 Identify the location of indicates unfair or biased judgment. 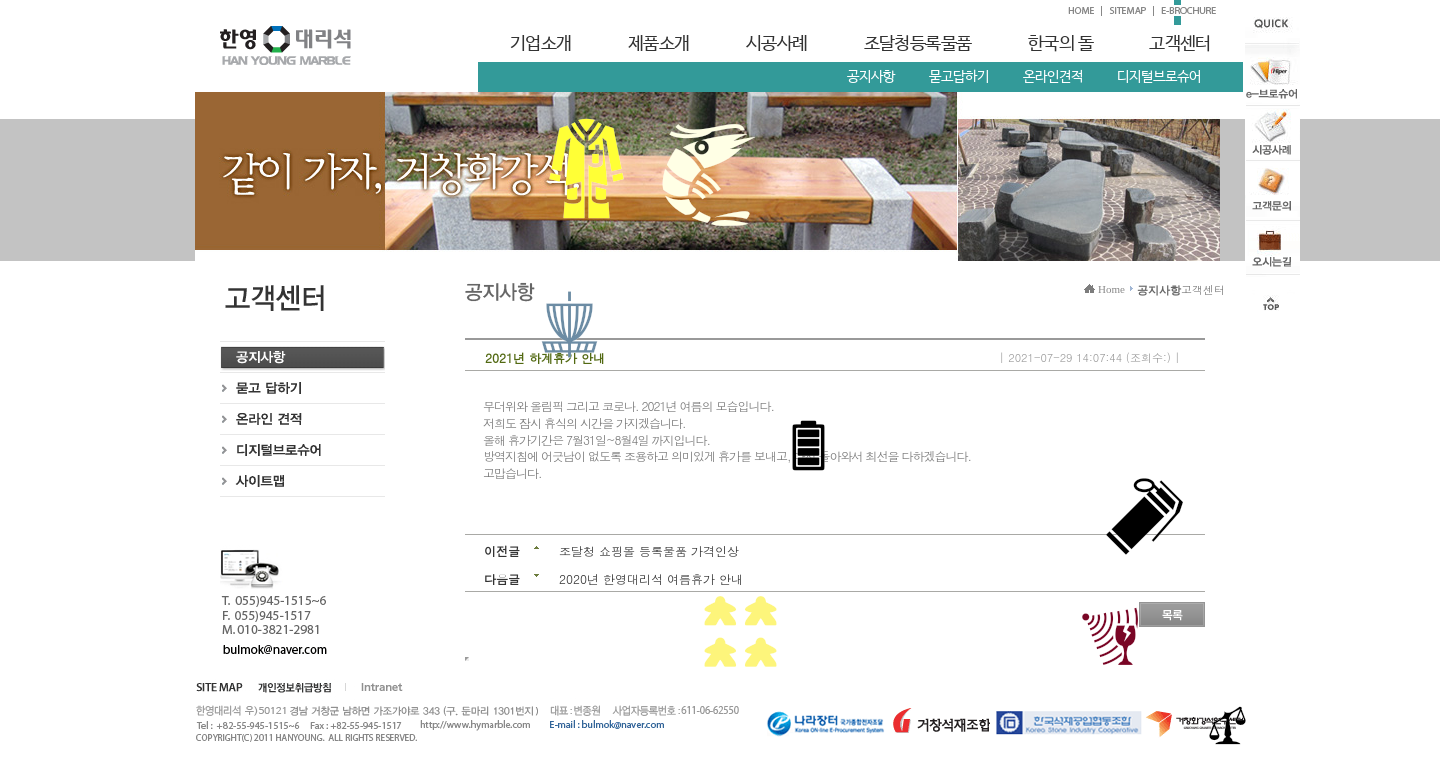
(1227, 725).